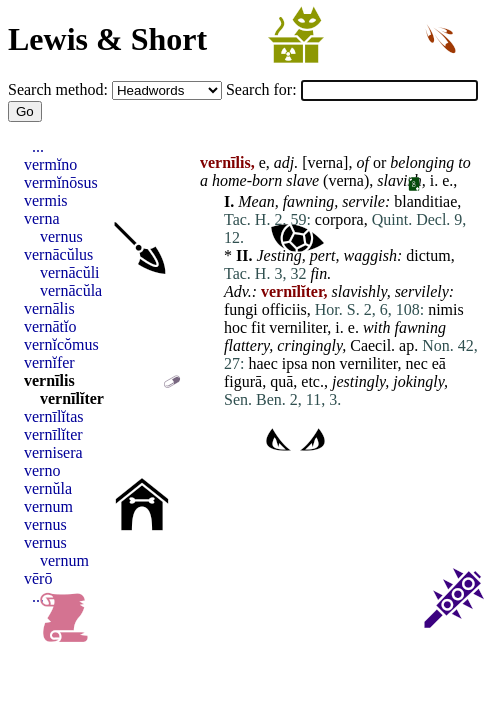 The image size is (502, 720). What do you see at coordinates (297, 239) in the screenshot?
I see `activate enhanced vision or perception ability` at bounding box center [297, 239].